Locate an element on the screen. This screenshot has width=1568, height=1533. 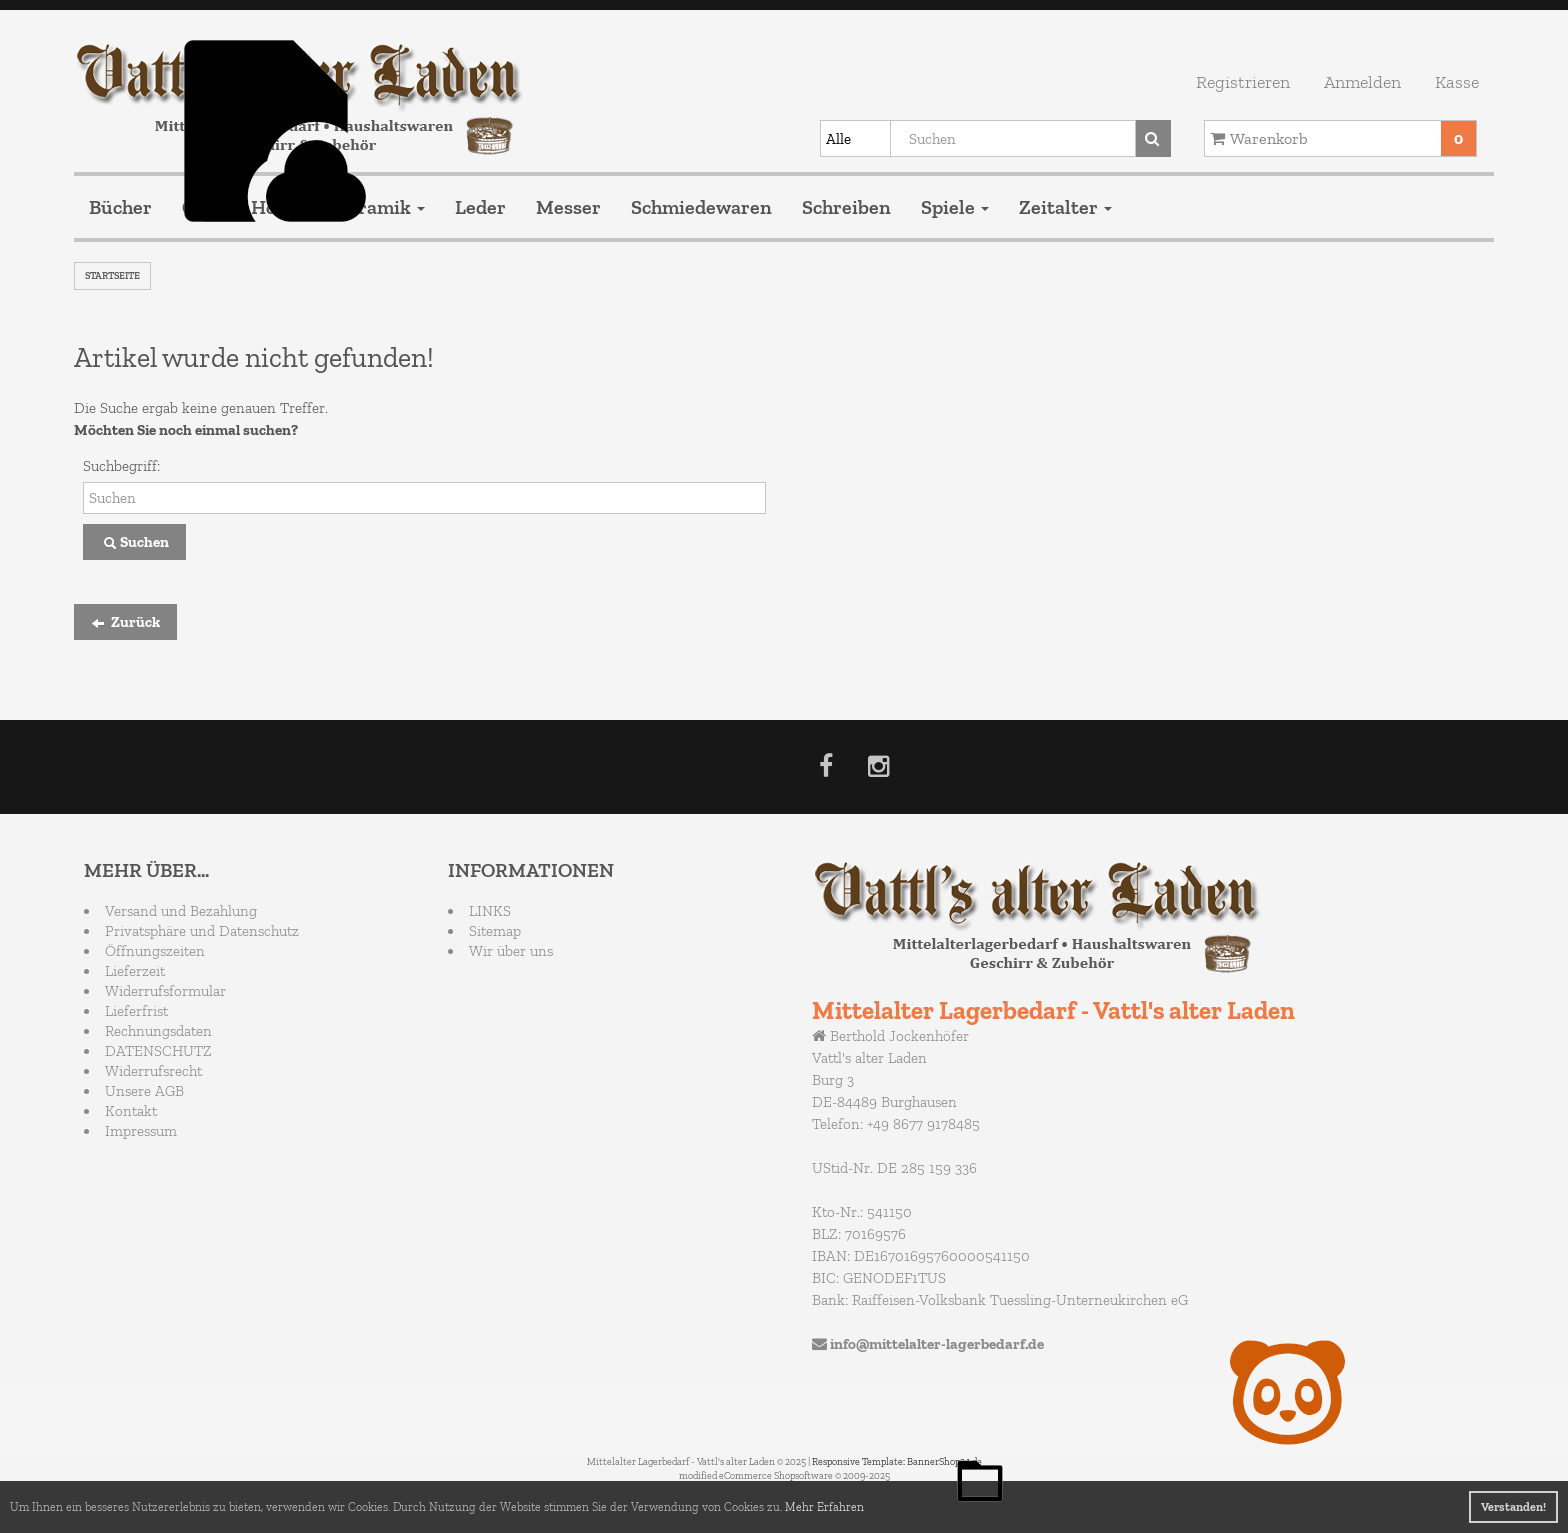
open Monica AI assistant is located at coordinates (1287, 1392).